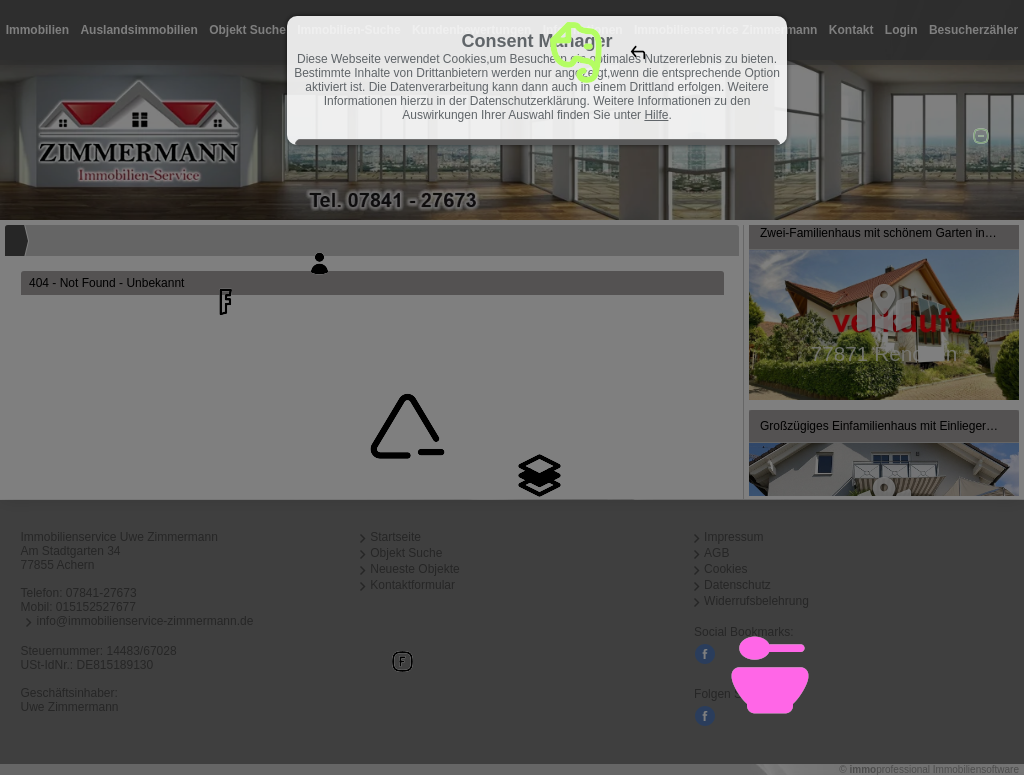  What do you see at coordinates (402, 661) in the screenshot?
I see `open Facebook app or link` at bounding box center [402, 661].